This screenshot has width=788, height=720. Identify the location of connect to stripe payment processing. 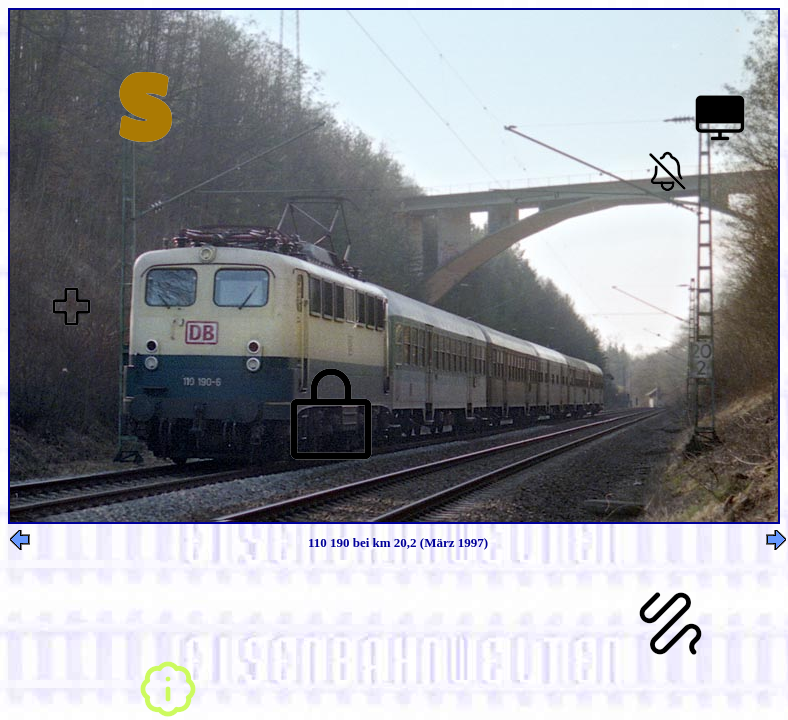
(144, 107).